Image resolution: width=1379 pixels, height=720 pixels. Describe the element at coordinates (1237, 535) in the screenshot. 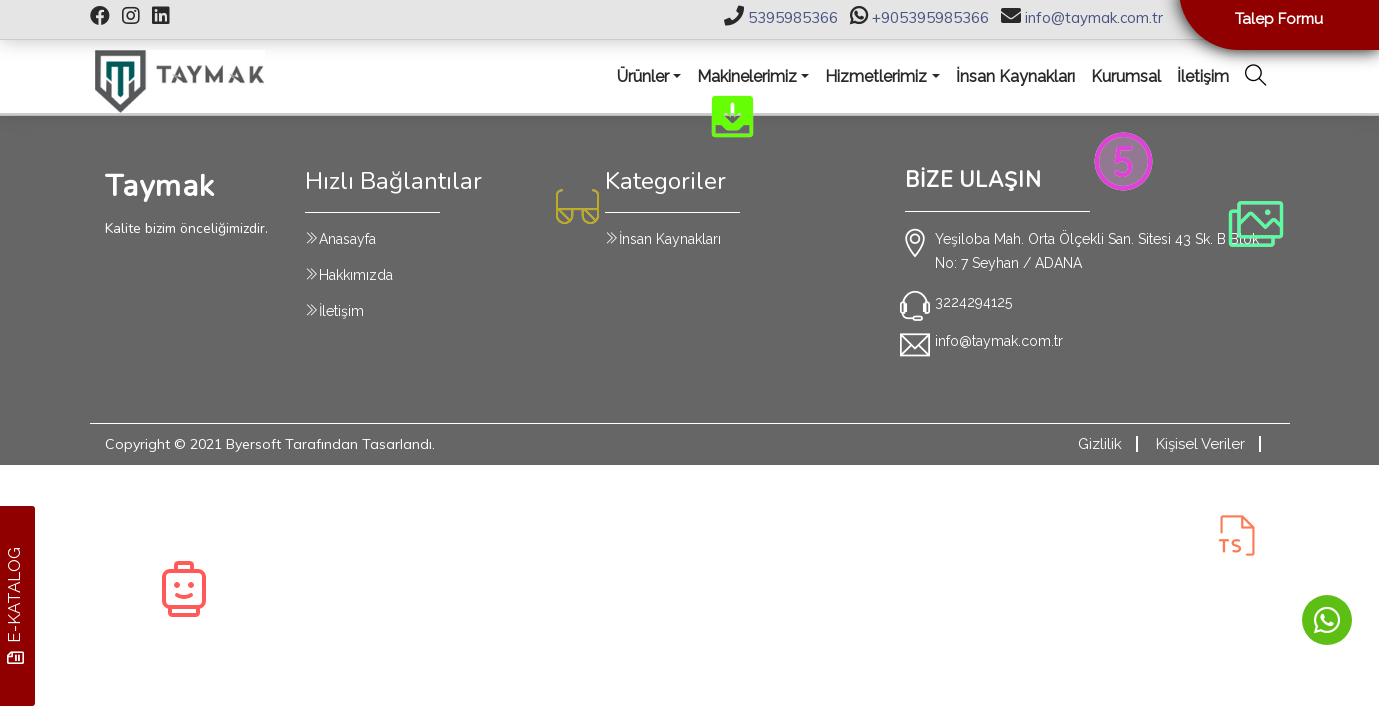

I see `a TypeScript file` at that location.